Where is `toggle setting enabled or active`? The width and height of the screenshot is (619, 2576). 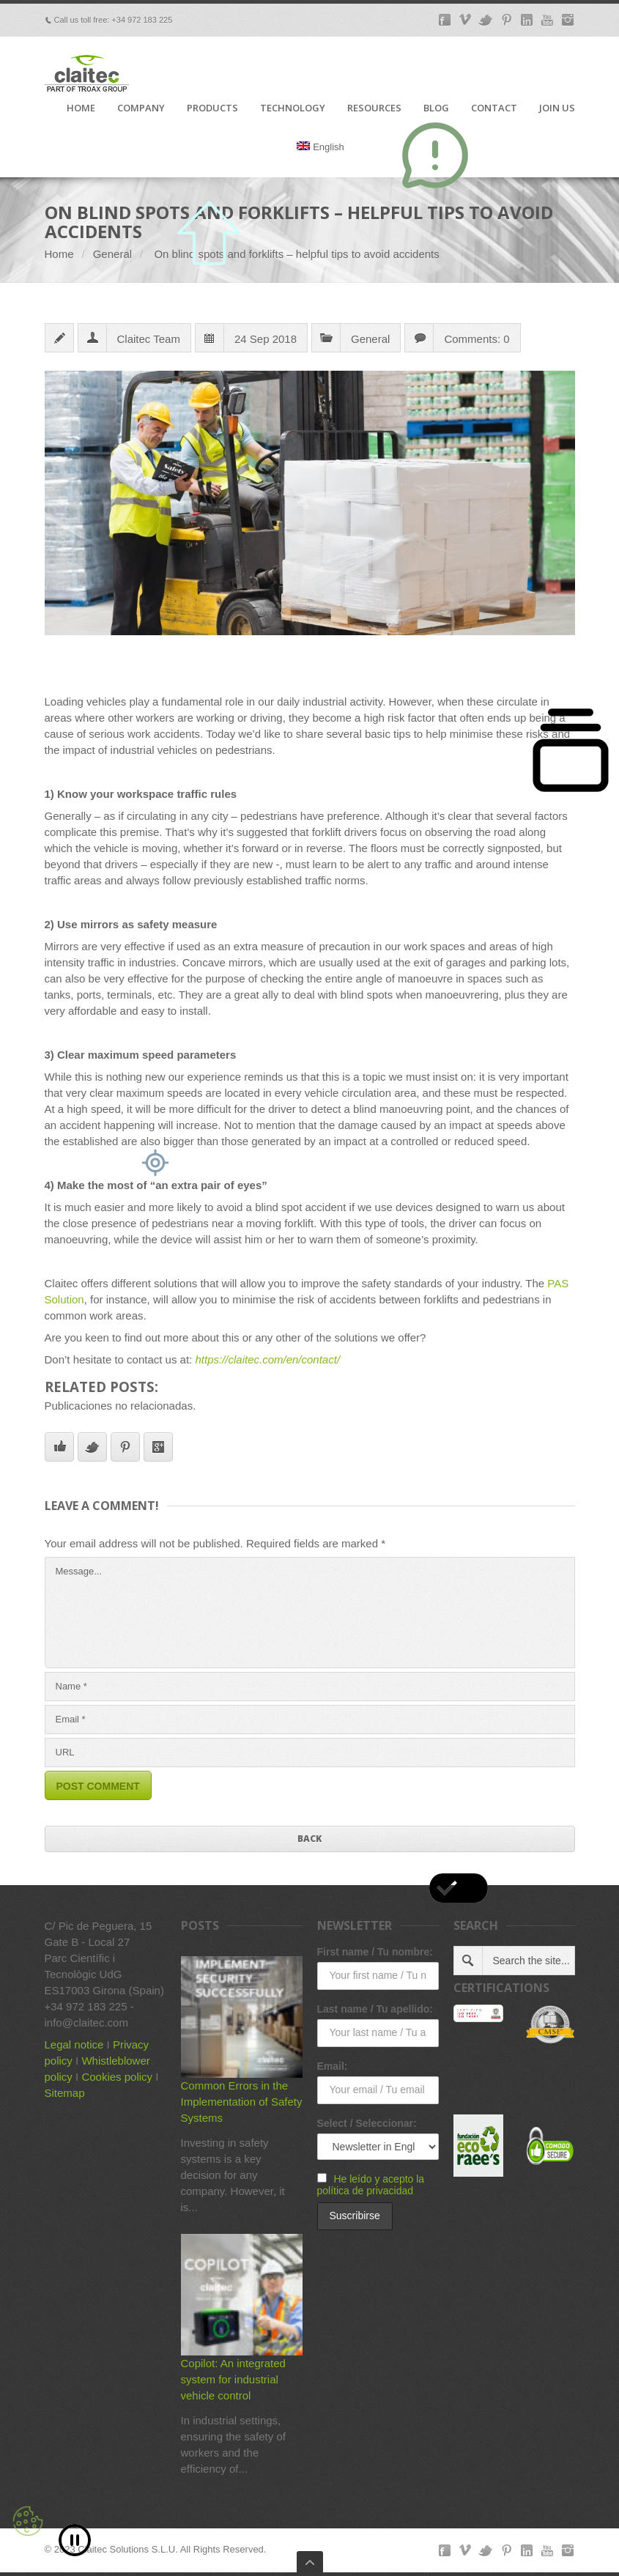 toggle setting enabled or active is located at coordinates (459, 1888).